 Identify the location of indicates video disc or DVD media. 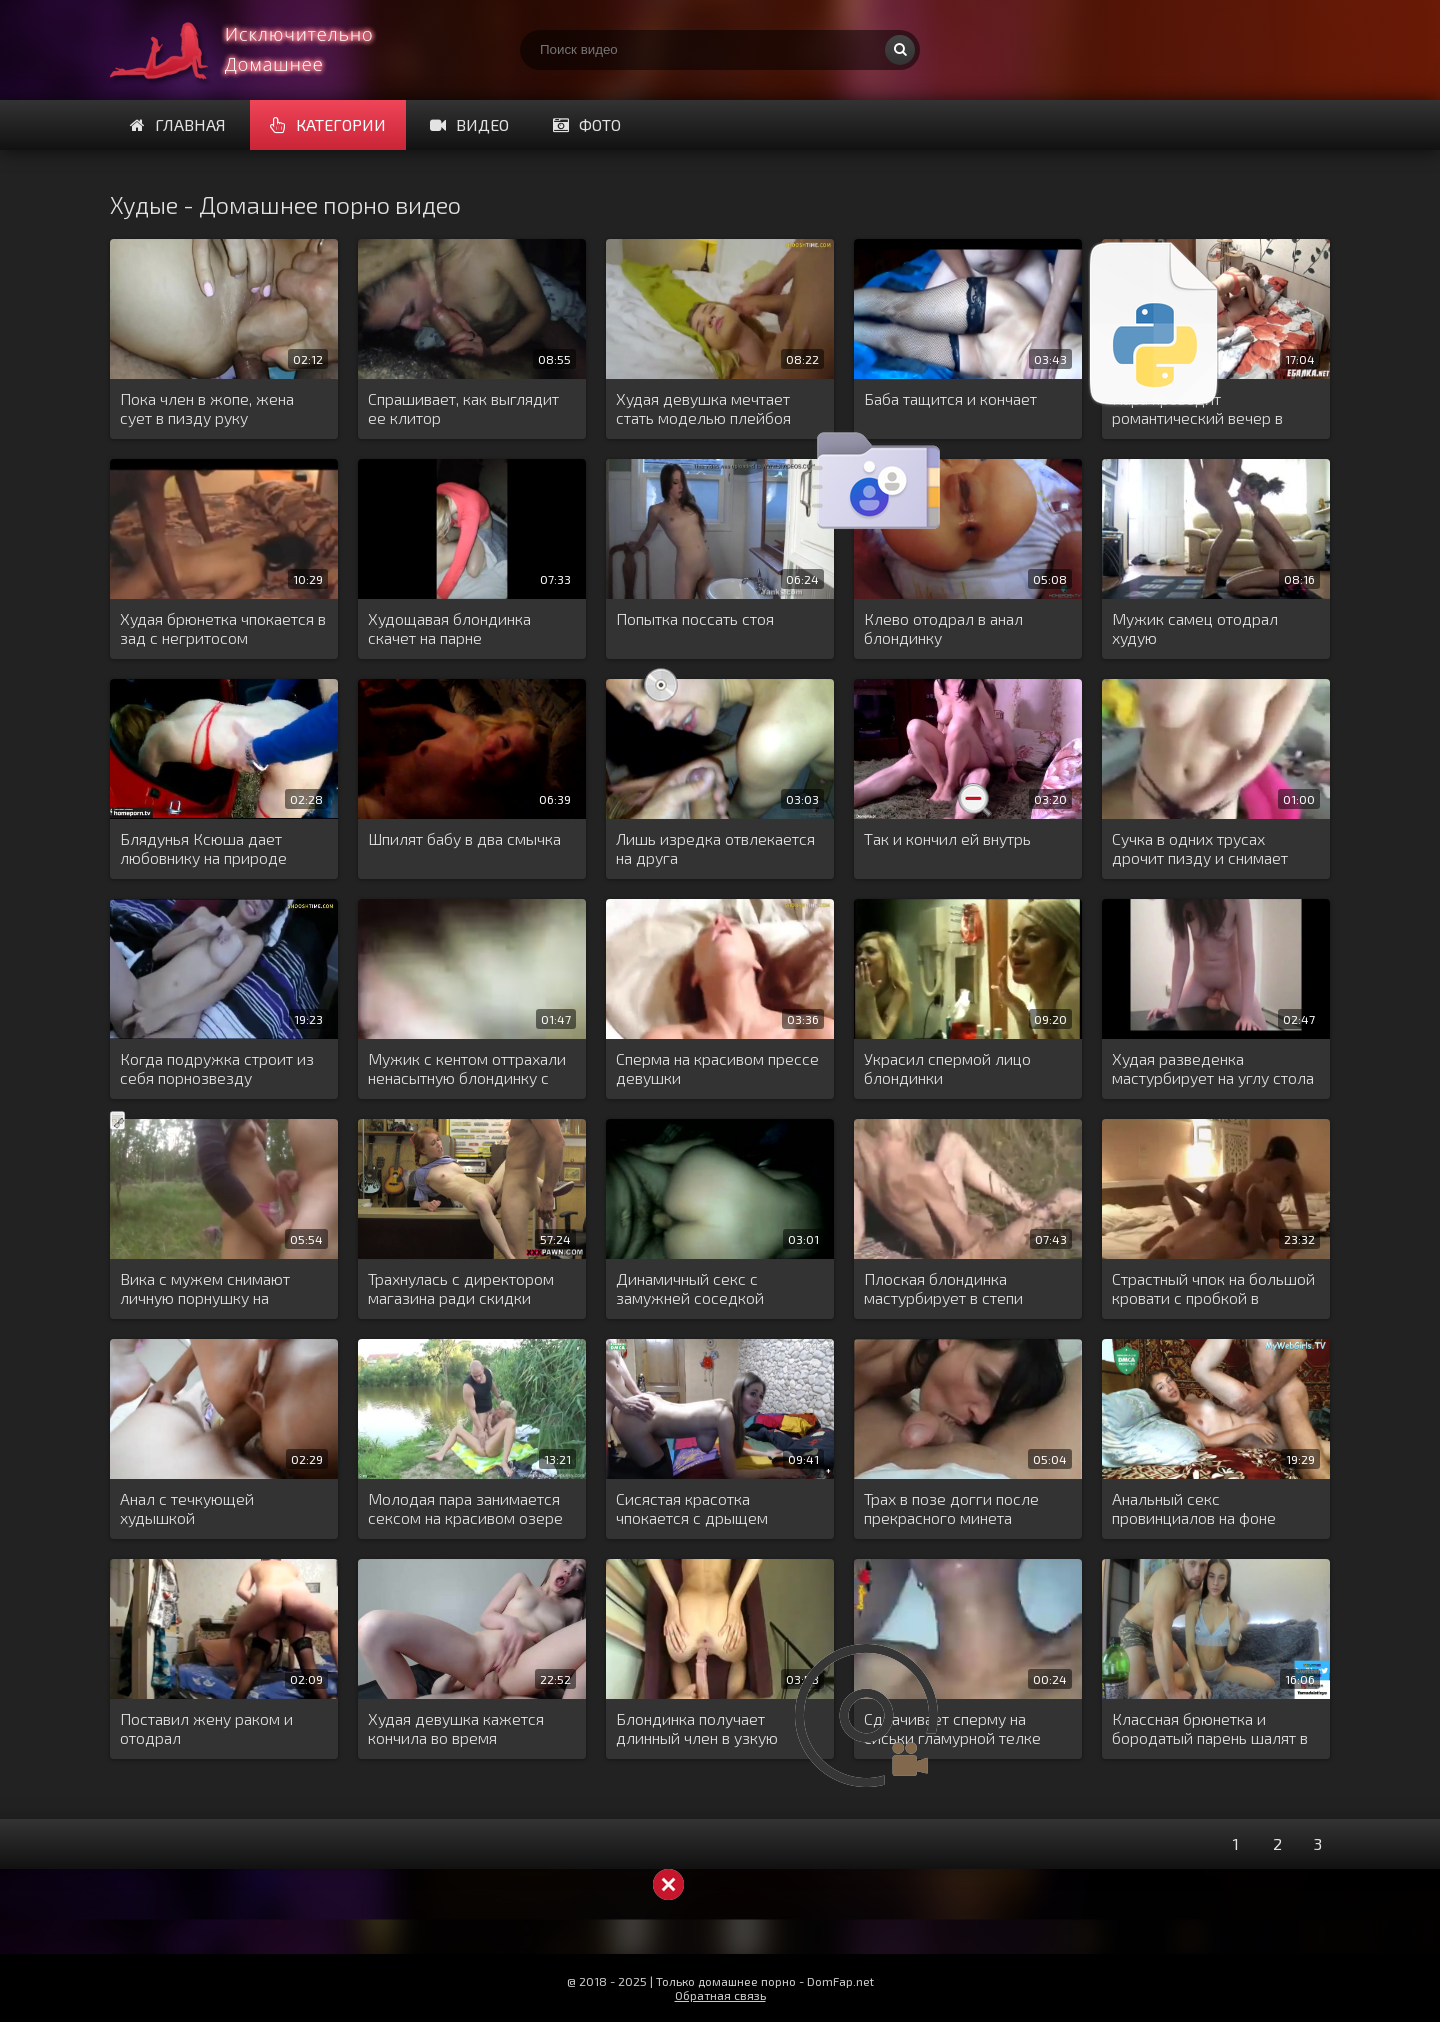
(866, 1715).